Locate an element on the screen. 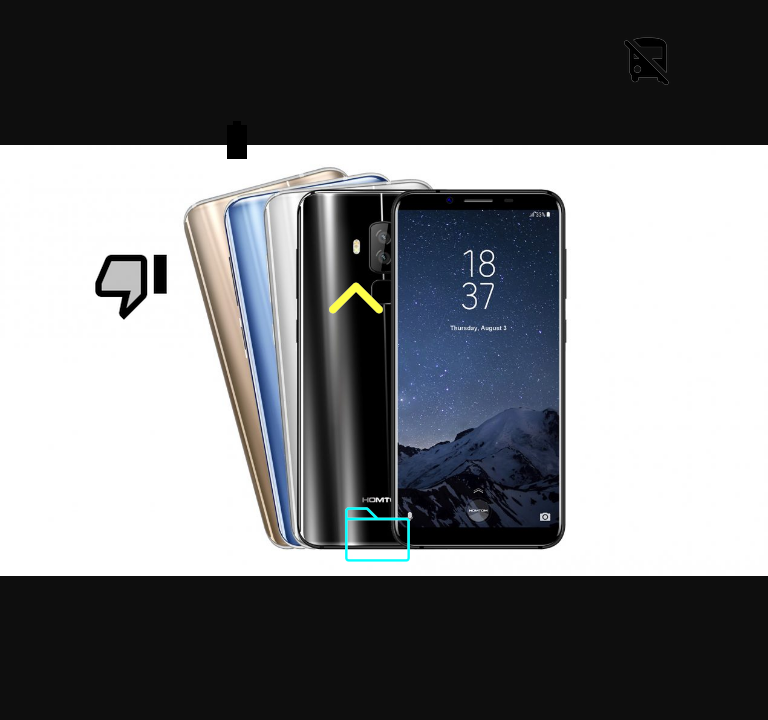 Image resolution: width=768 pixels, height=720 pixels. dislike or downvote content is located at coordinates (131, 284).